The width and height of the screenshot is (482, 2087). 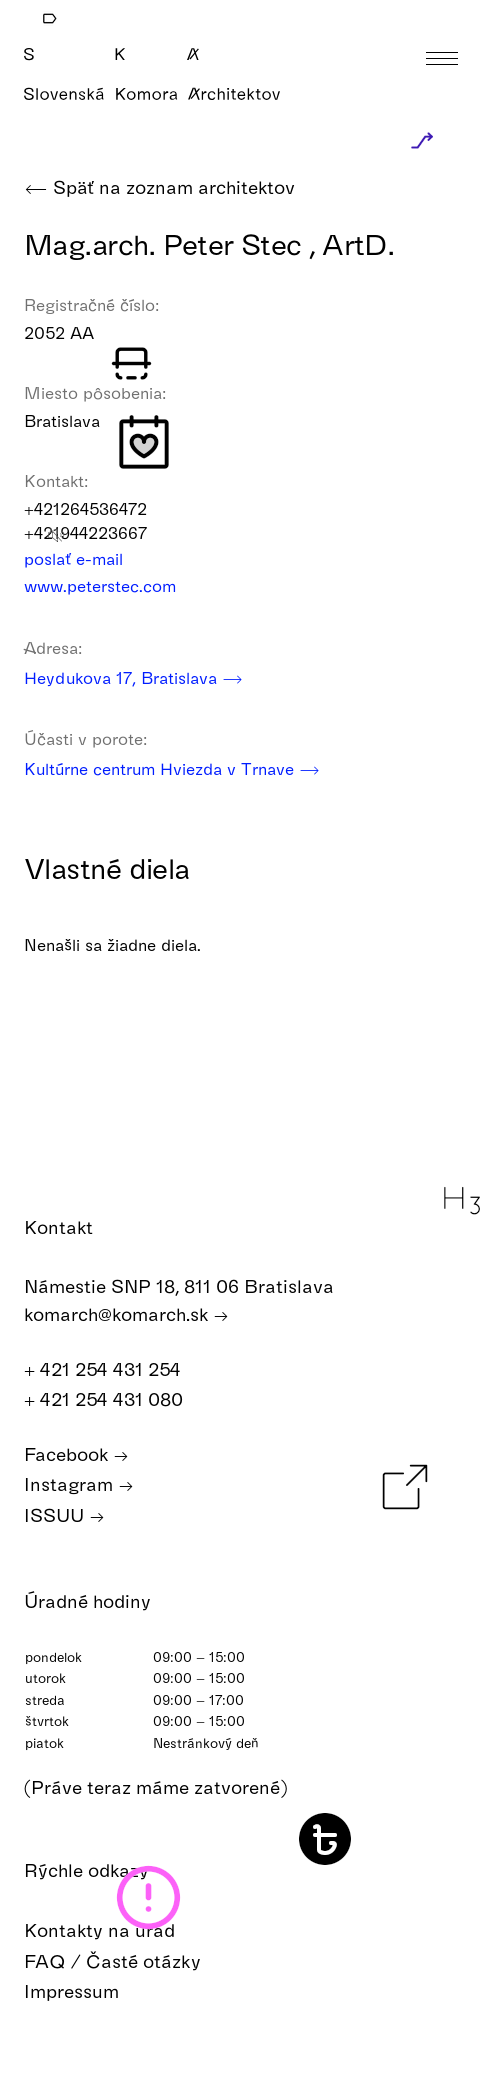 I want to click on open link in new window or tab, so click(x=405, y=1487).